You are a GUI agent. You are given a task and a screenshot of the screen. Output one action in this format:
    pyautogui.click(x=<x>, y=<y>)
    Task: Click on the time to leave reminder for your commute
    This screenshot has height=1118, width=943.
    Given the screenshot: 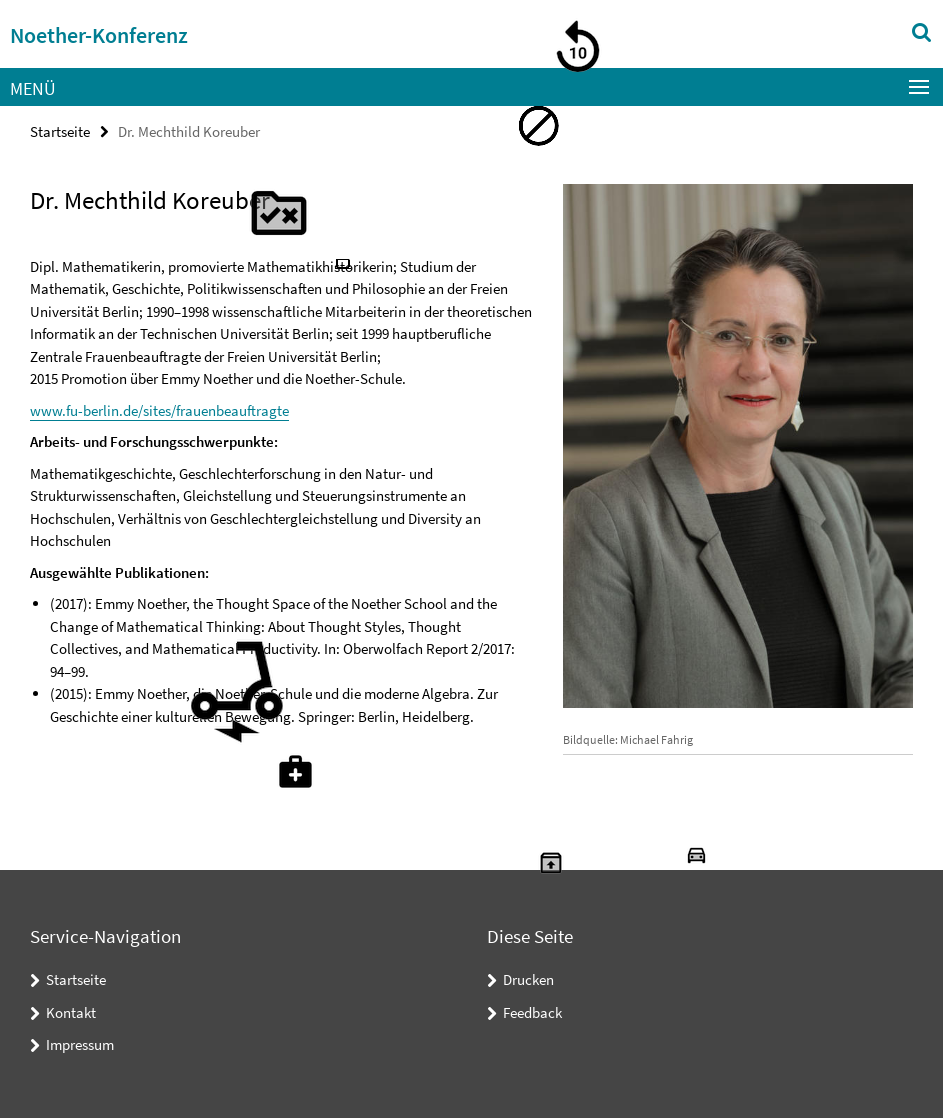 What is the action you would take?
    pyautogui.click(x=696, y=855)
    